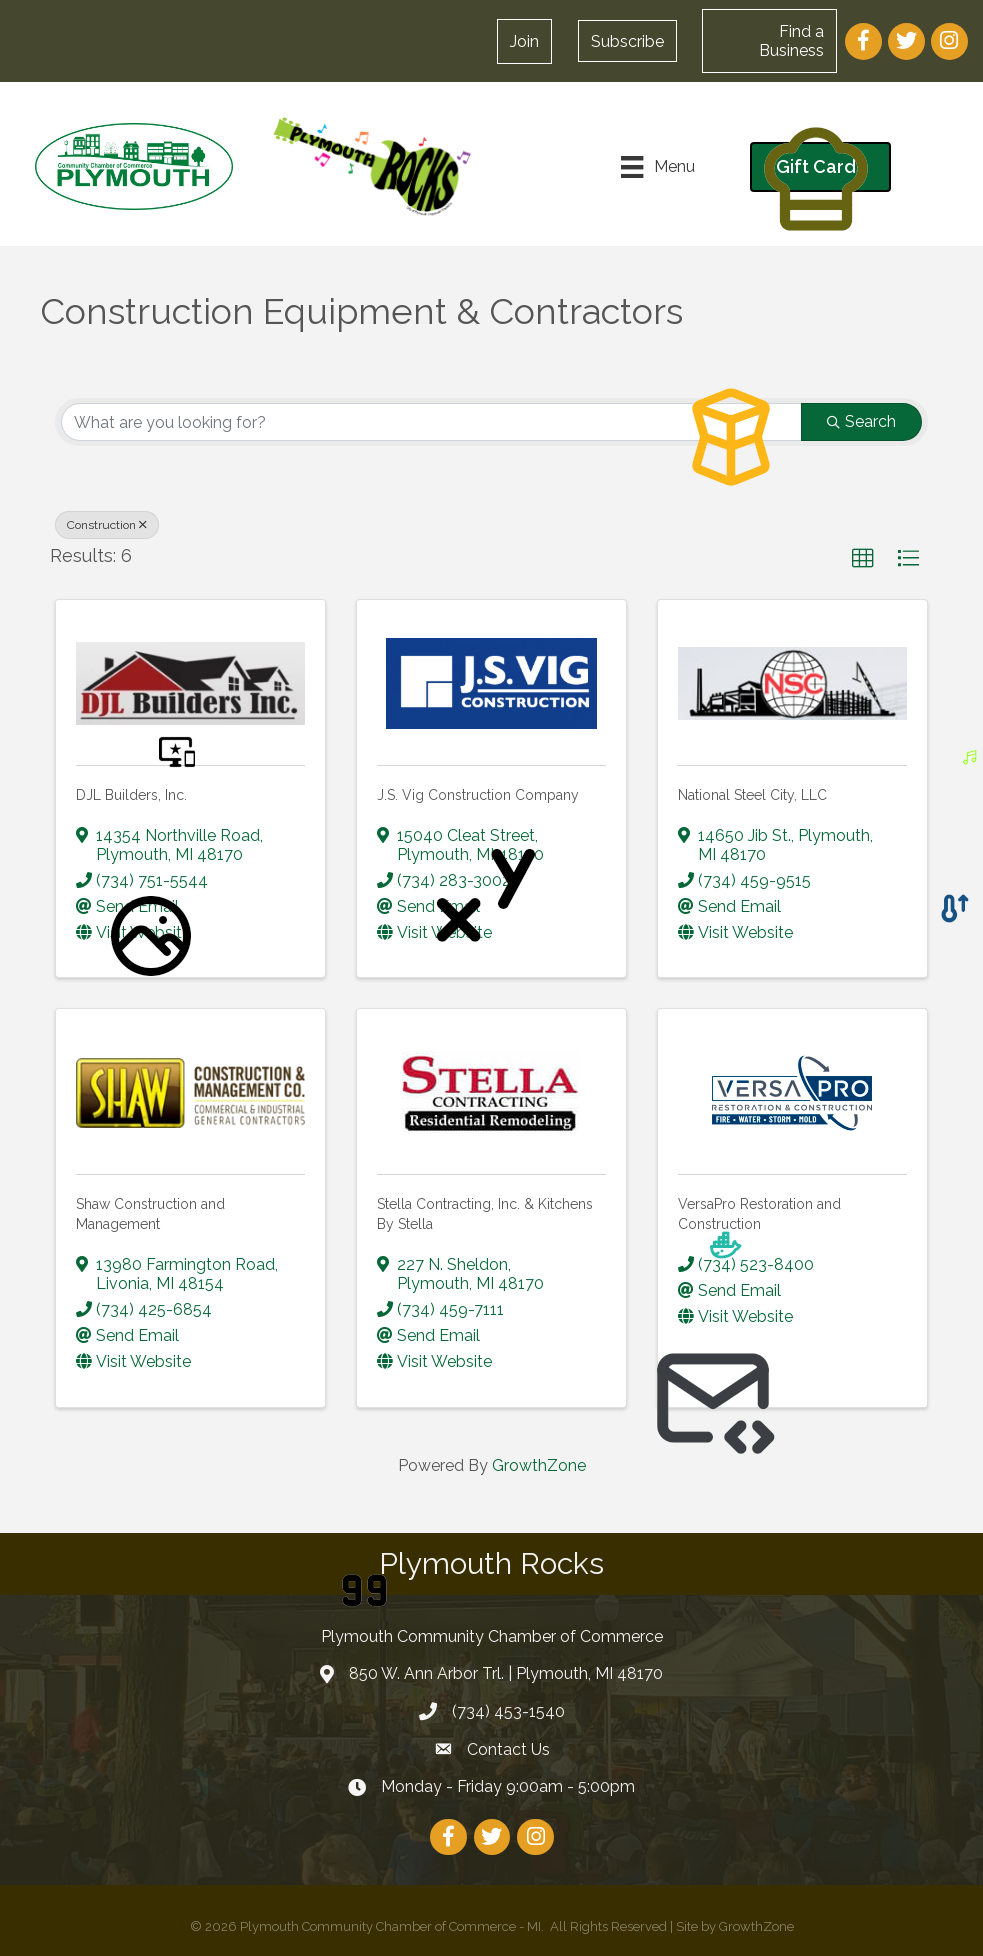  Describe the element at coordinates (731, 437) in the screenshot. I see `view 3D object or model` at that location.